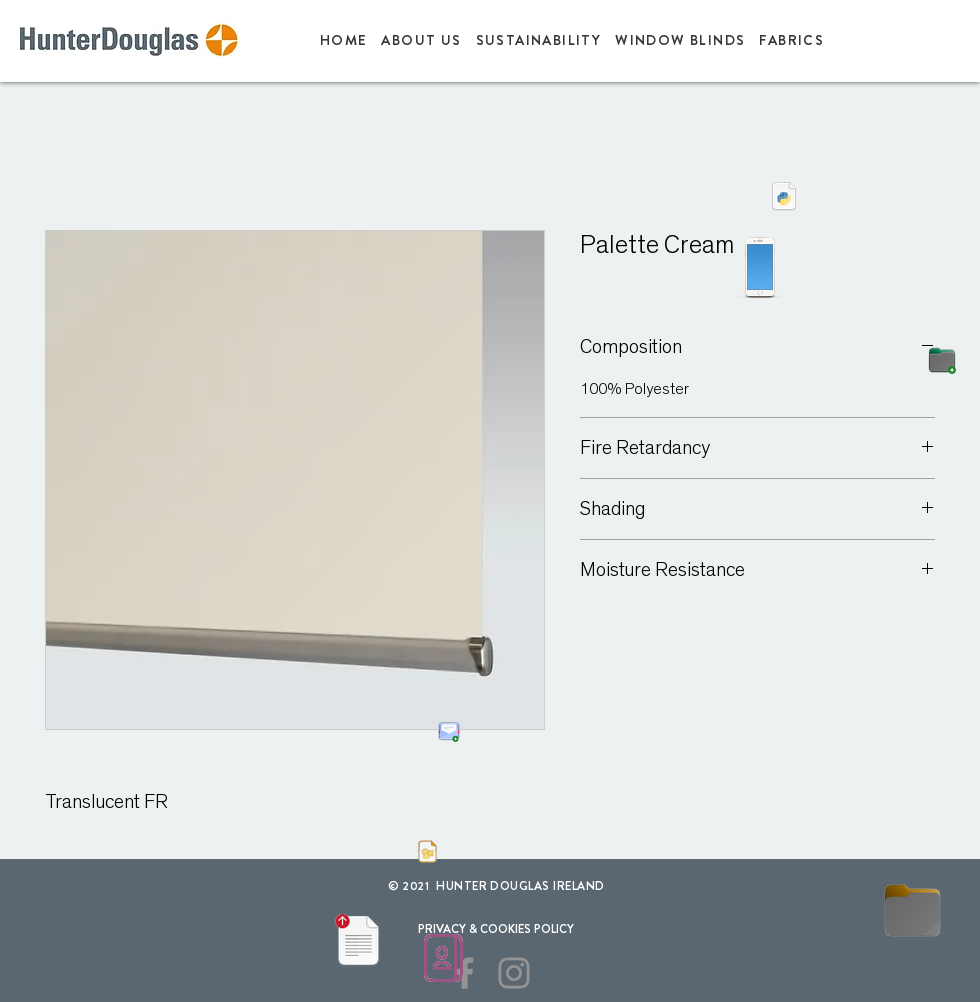 This screenshot has height=1002, width=980. Describe the element at coordinates (942, 360) in the screenshot. I see `create a new folder` at that location.